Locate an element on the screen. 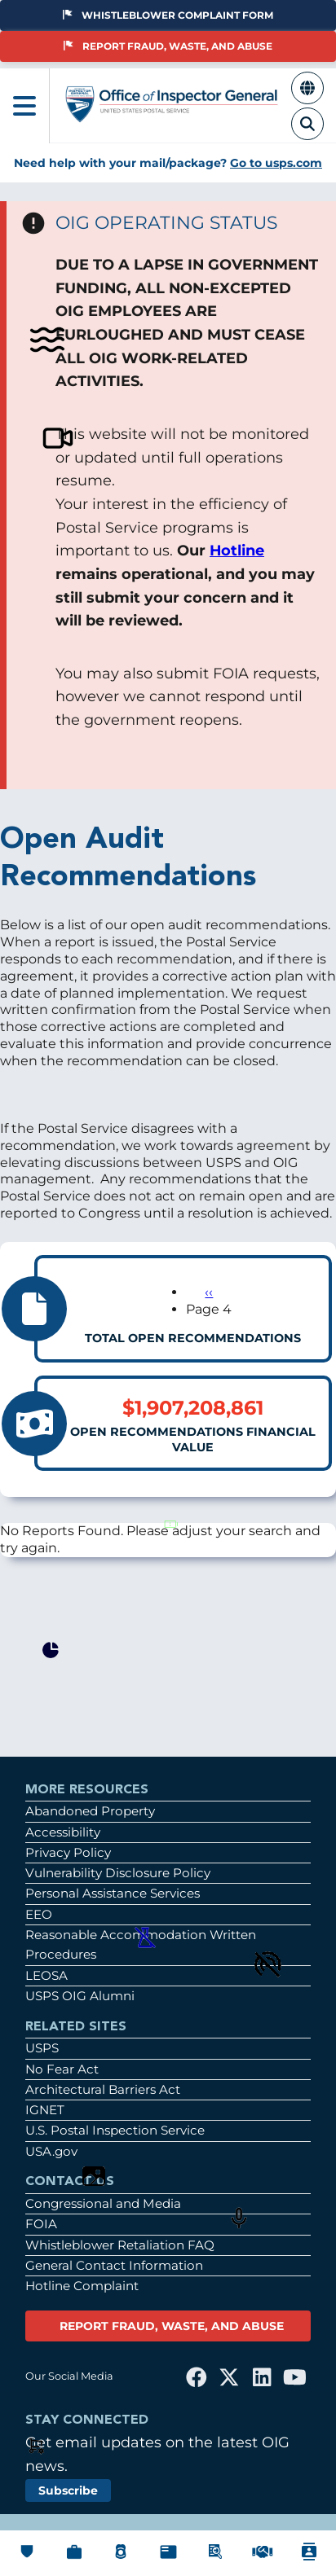 Image resolution: width=336 pixels, height=2576 pixels. view image or photo is located at coordinates (94, 2176).